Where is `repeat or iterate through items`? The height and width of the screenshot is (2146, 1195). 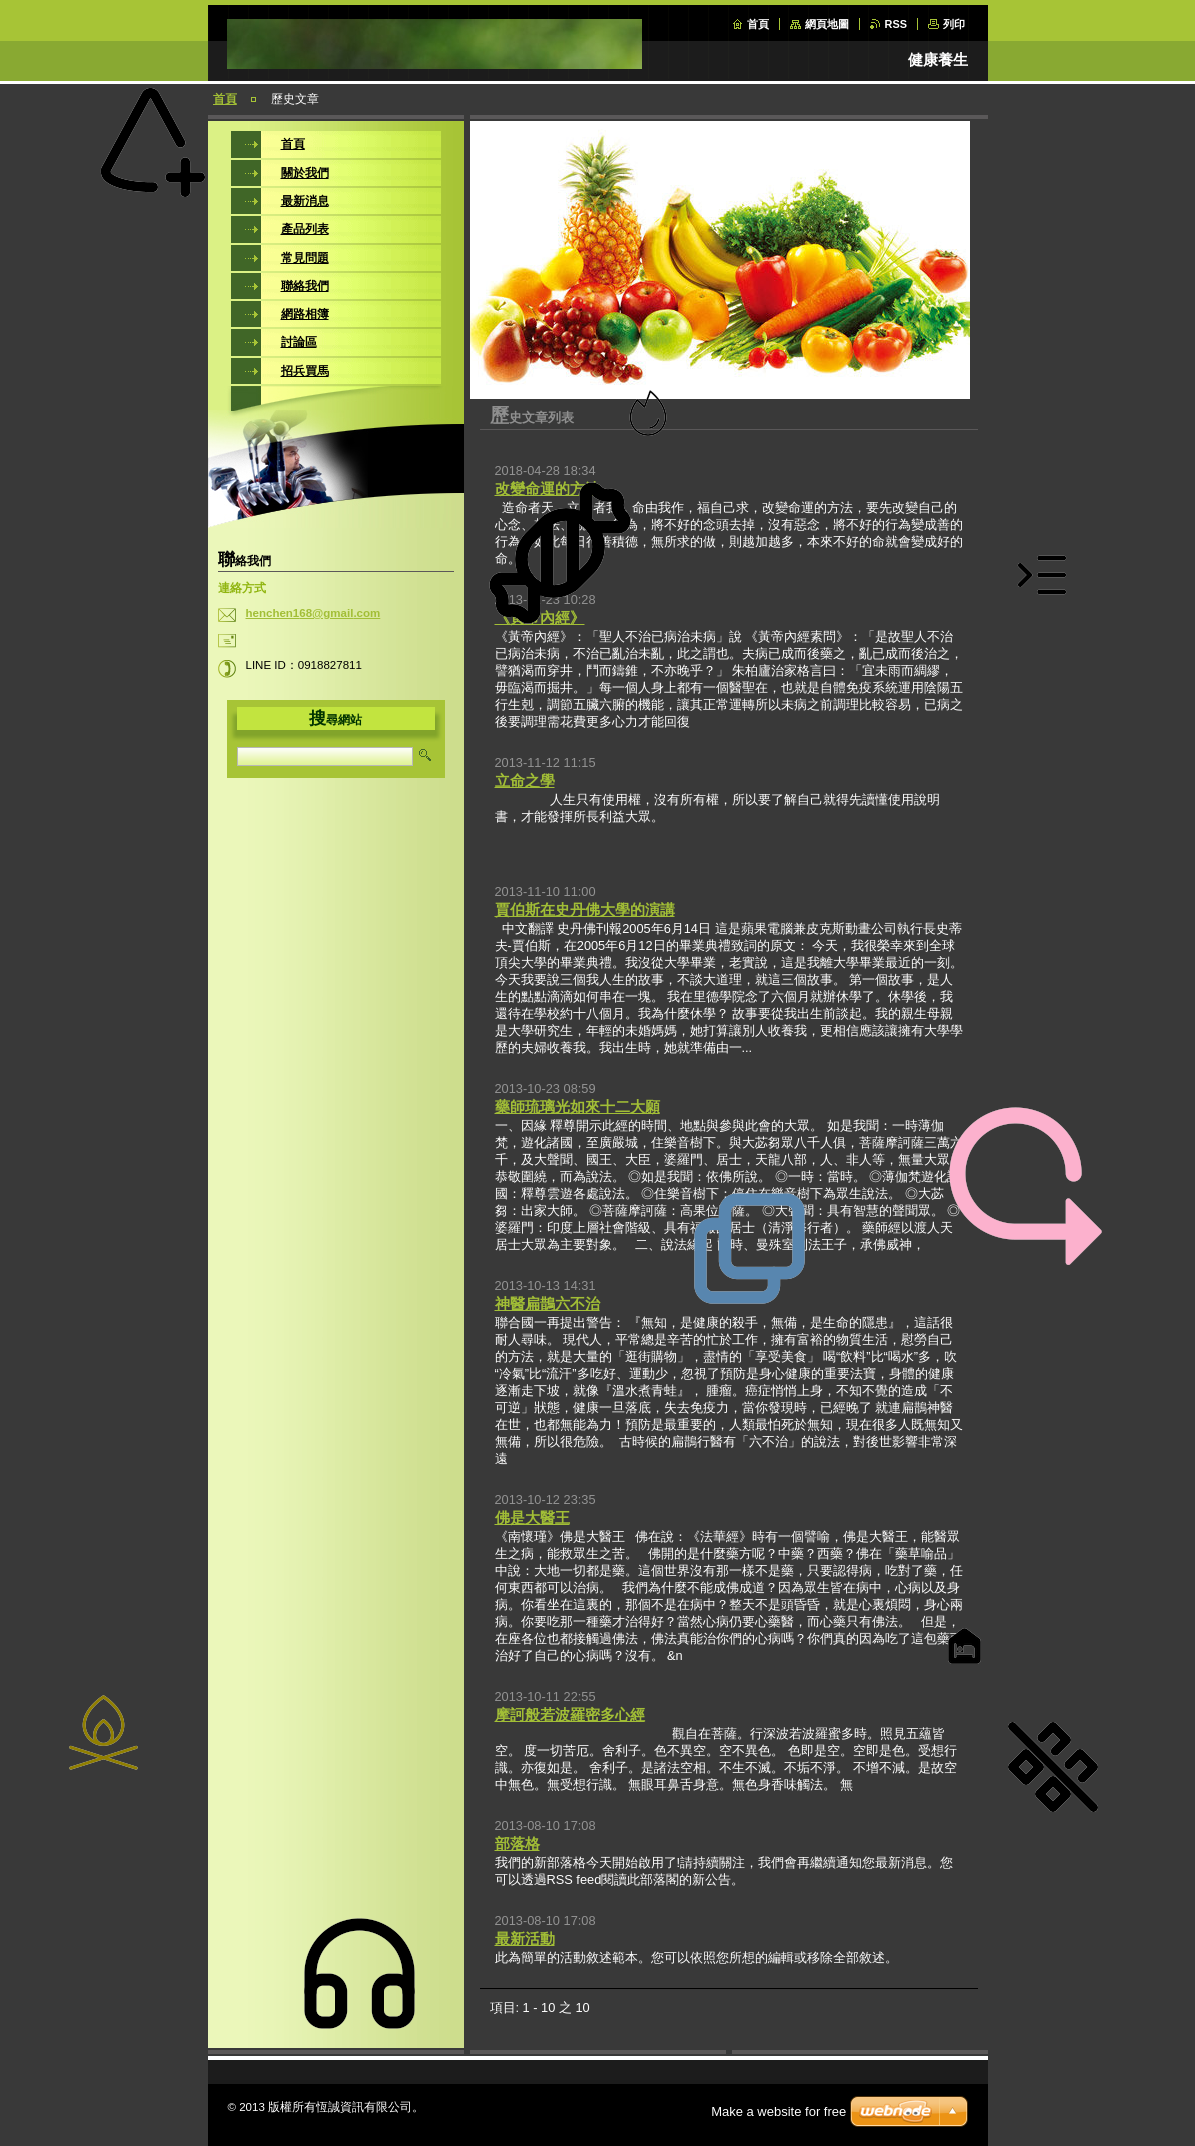 repeat or iterate through items is located at coordinates (1023, 1181).